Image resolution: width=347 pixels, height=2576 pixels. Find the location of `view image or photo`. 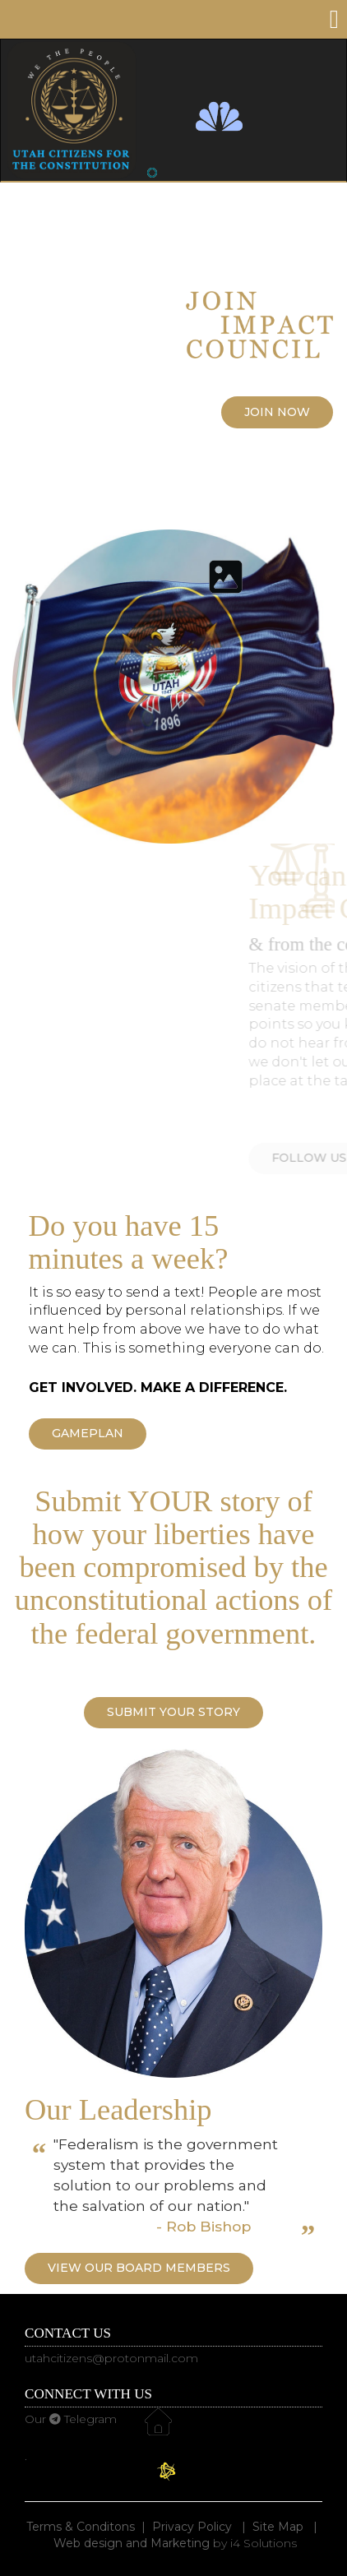

view image or photo is located at coordinates (225, 576).